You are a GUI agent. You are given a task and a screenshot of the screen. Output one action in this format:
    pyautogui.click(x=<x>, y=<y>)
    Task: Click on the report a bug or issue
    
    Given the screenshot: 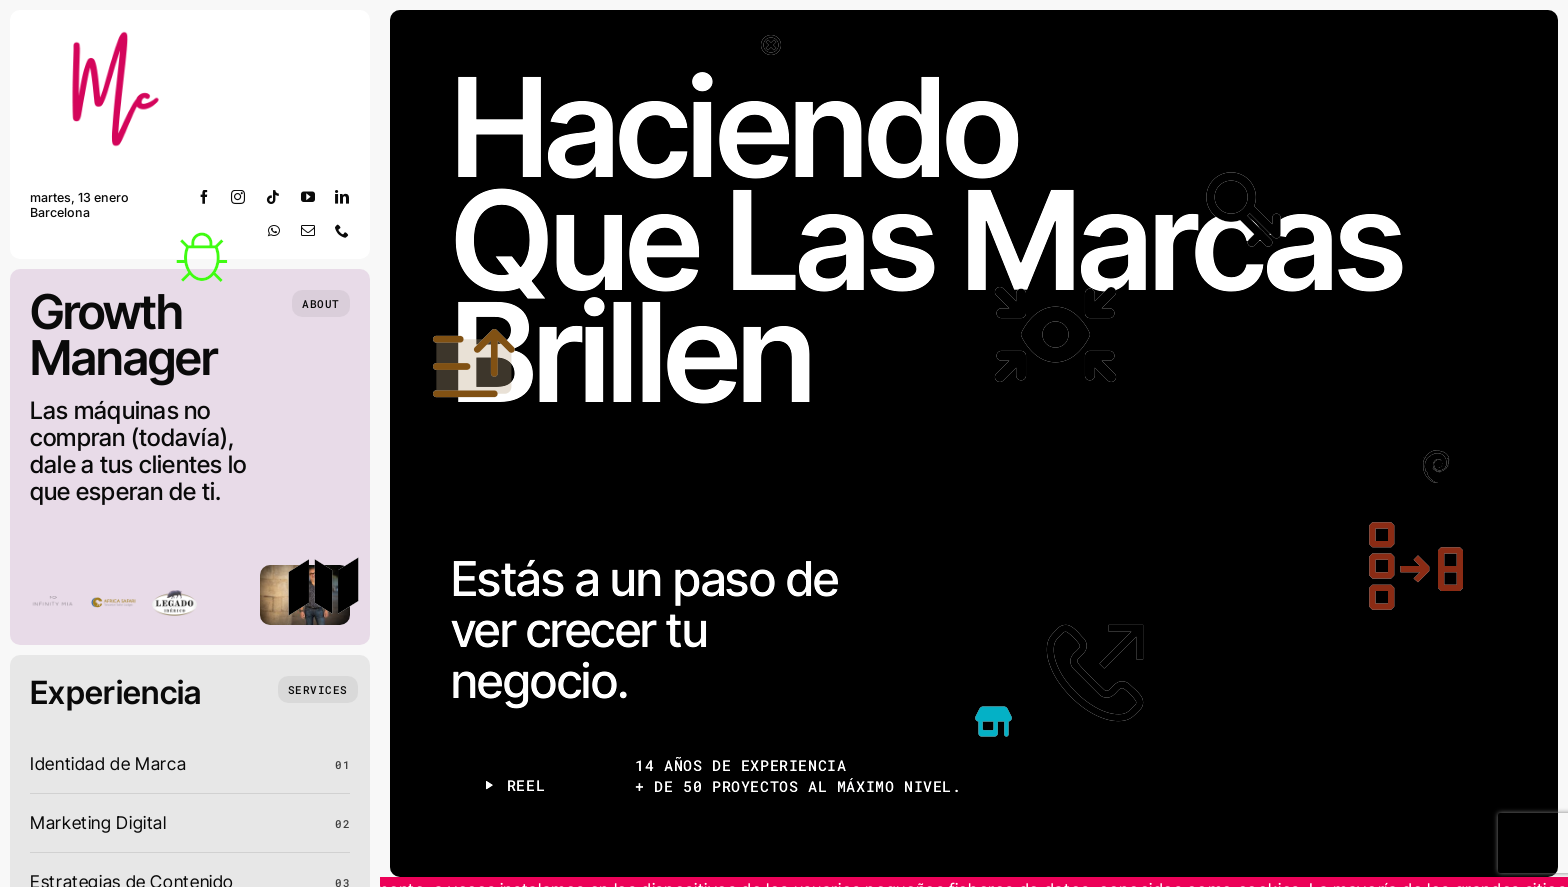 What is the action you would take?
    pyautogui.click(x=202, y=258)
    